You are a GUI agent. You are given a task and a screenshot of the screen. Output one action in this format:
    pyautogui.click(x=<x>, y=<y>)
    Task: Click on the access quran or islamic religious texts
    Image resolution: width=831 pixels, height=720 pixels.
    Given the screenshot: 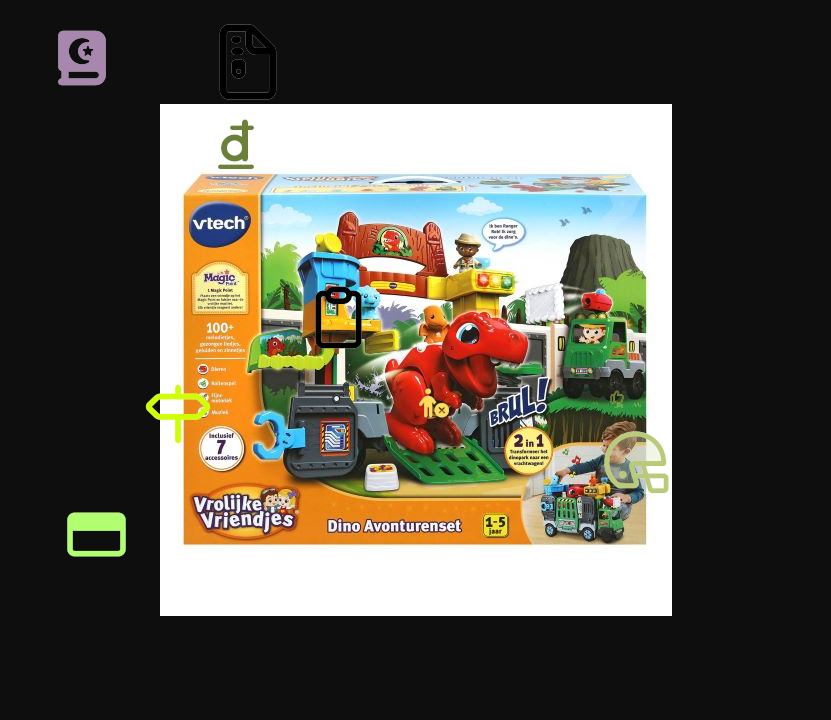 What is the action you would take?
    pyautogui.click(x=82, y=58)
    